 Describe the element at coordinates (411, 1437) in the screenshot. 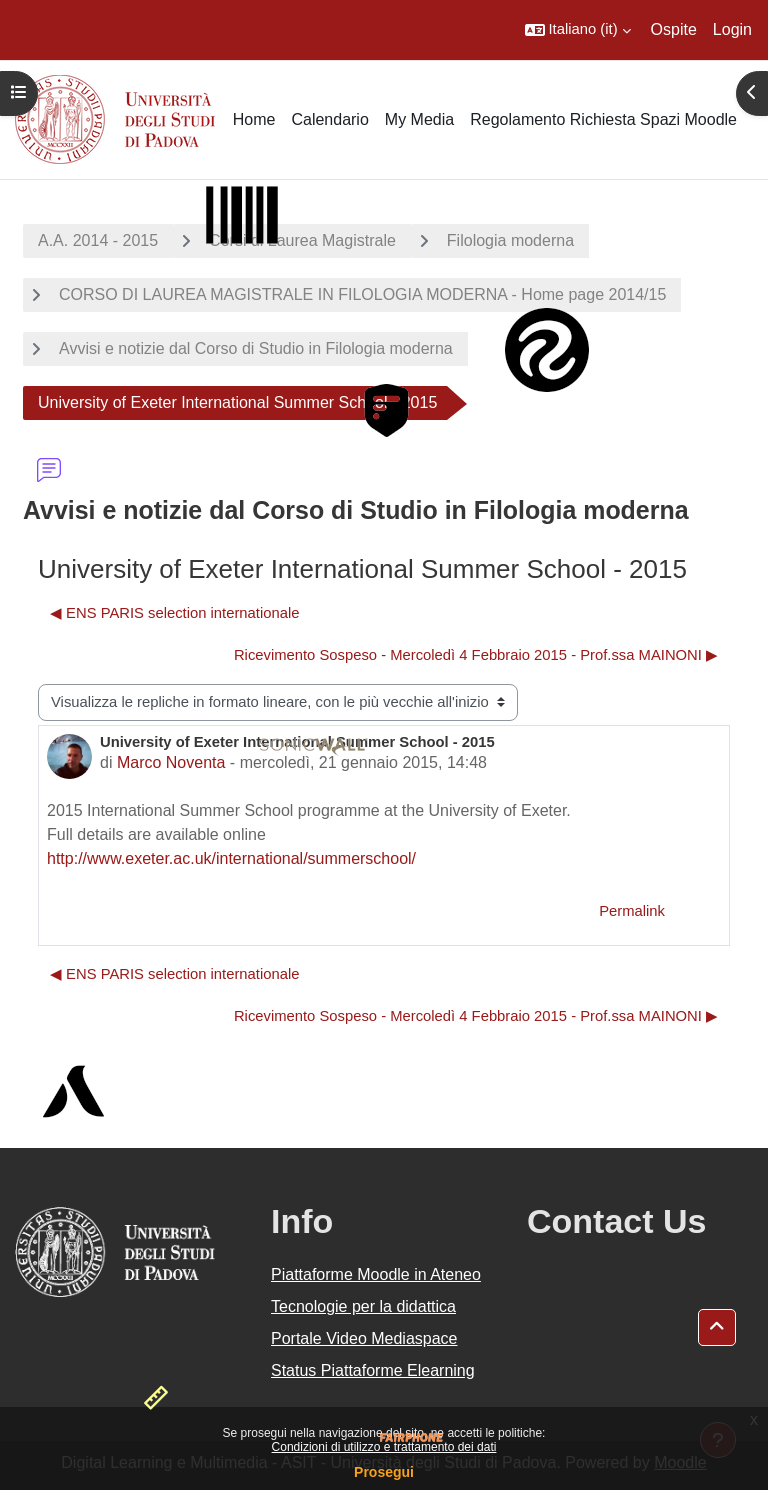

I see `Fairphone company logo` at that location.